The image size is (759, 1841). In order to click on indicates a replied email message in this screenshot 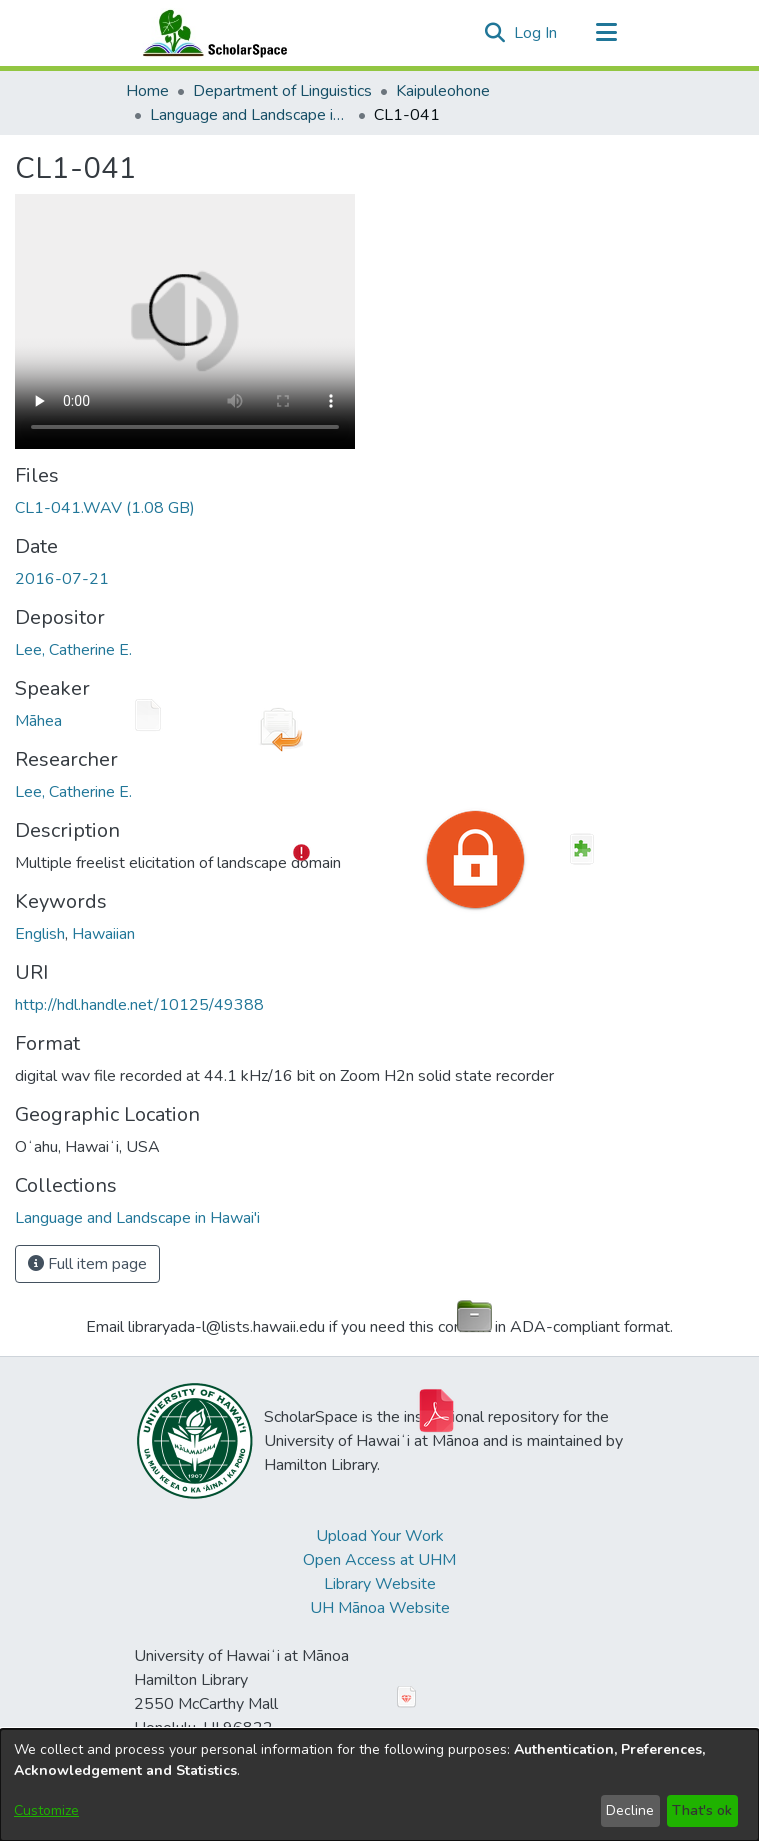, I will do `click(280, 729)`.